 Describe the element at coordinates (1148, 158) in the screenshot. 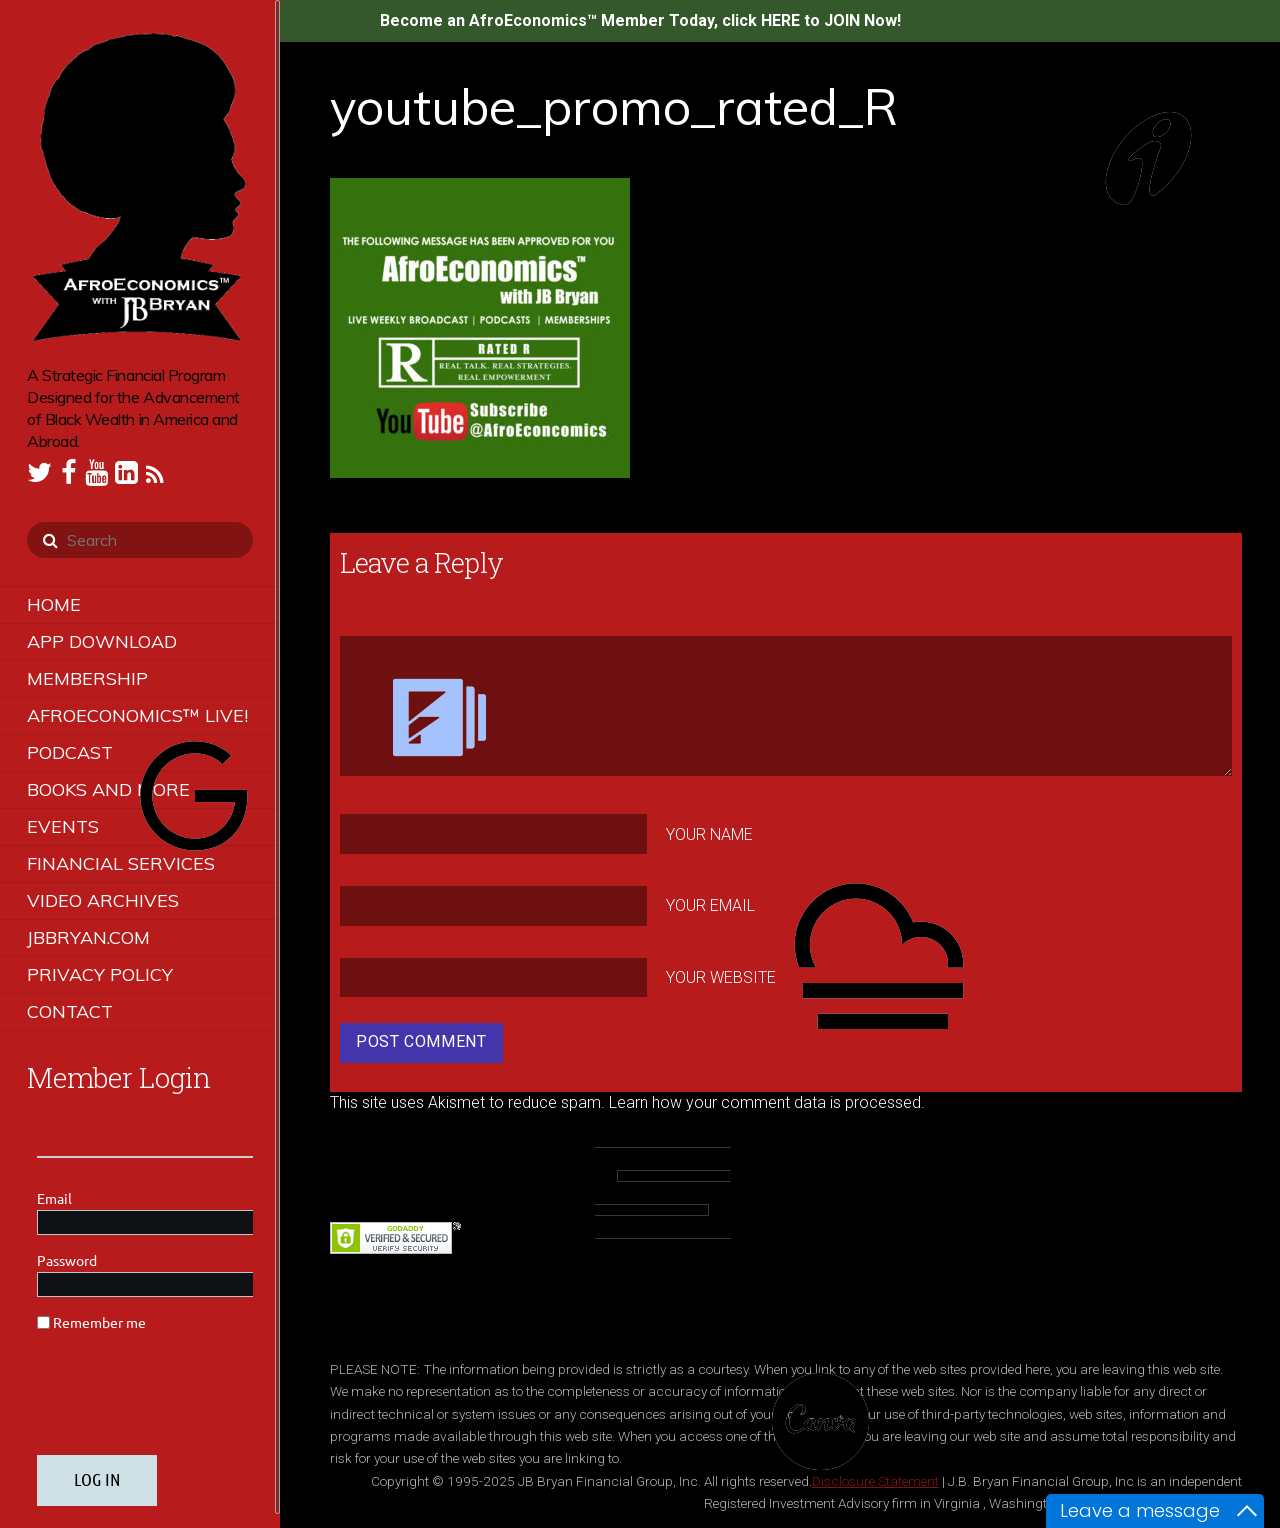

I see `open ICICI Bank app` at that location.